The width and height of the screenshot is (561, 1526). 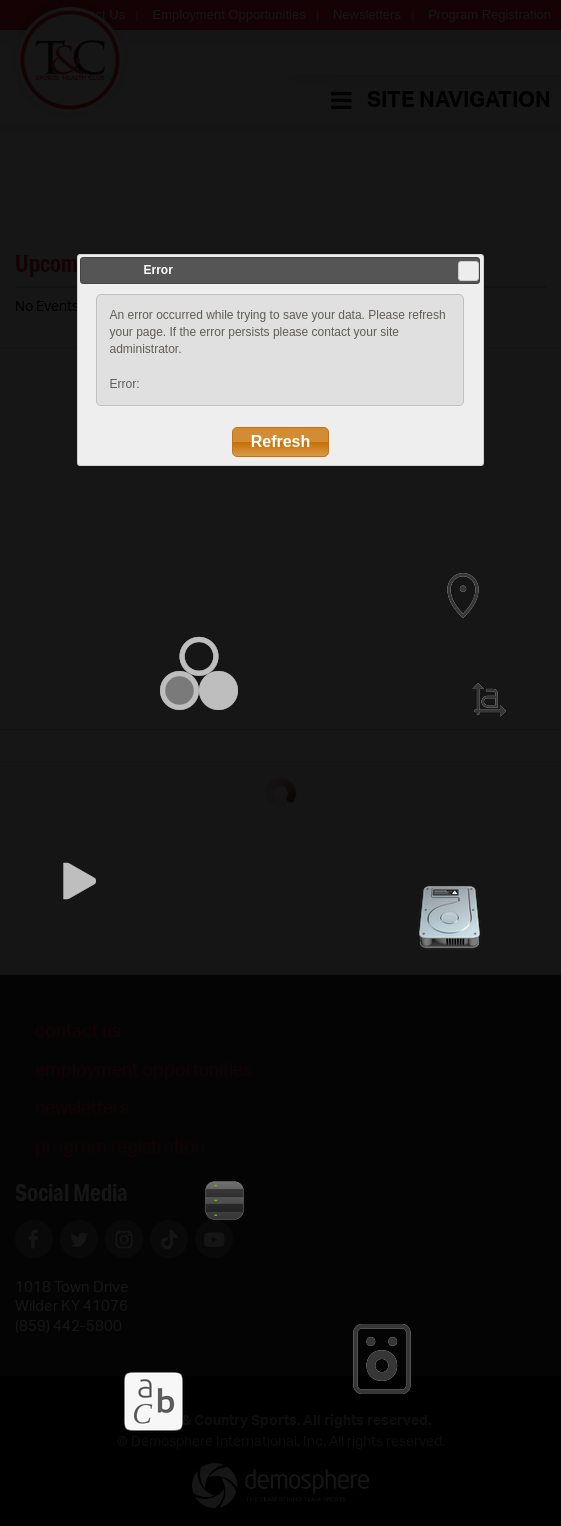 What do you see at coordinates (463, 595) in the screenshot?
I see `access location settings` at bounding box center [463, 595].